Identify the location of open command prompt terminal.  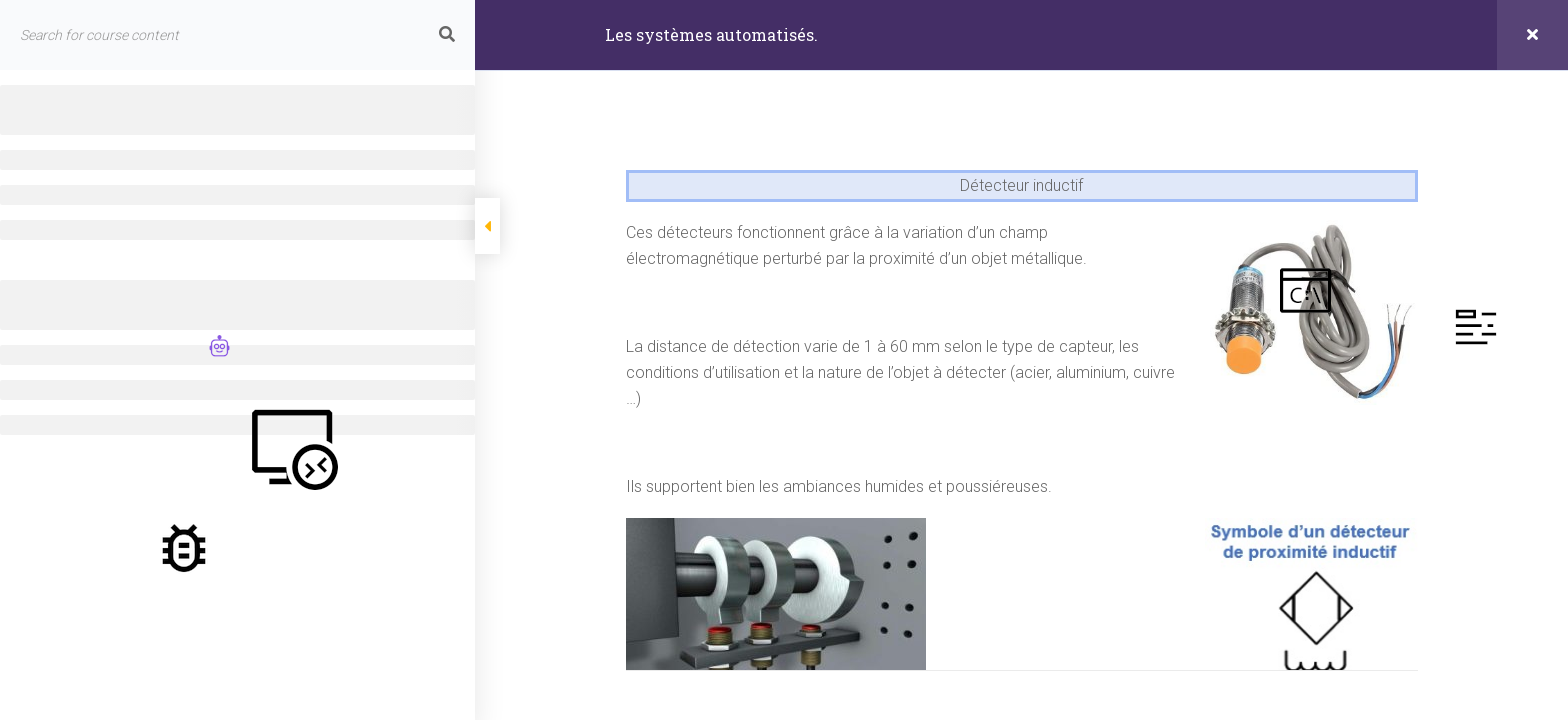
(1305, 290).